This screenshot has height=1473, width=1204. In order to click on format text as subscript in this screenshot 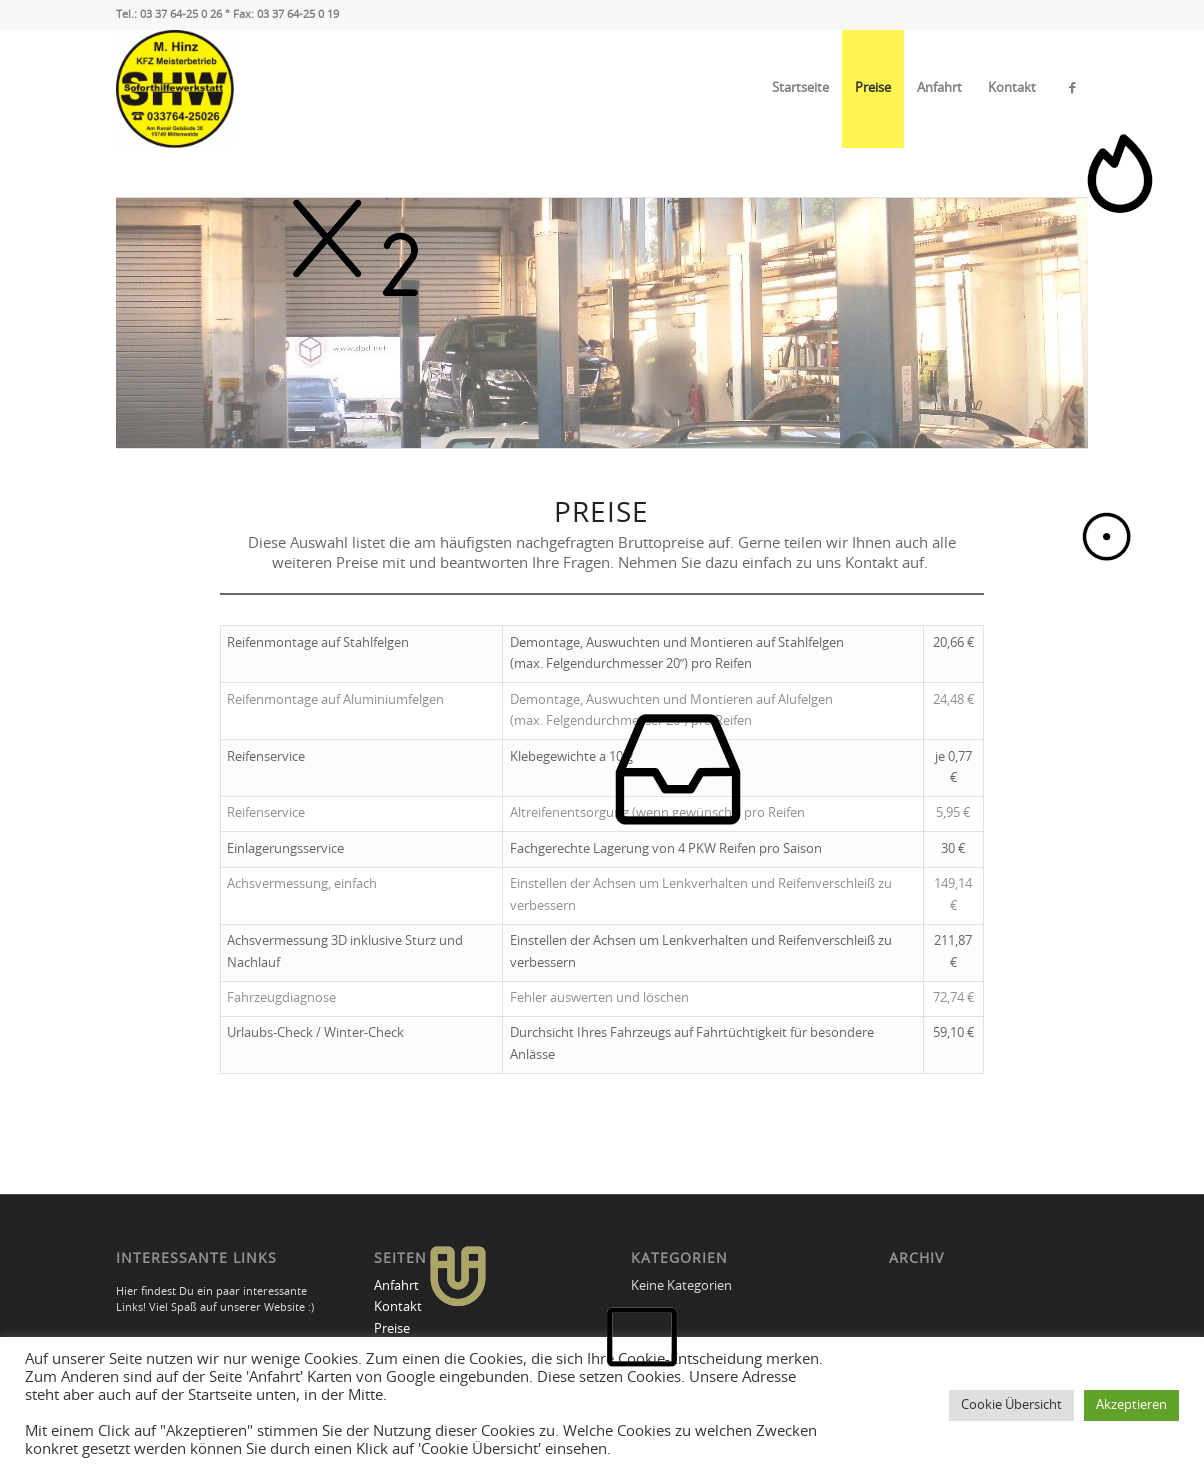, I will do `click(348, 245)`.